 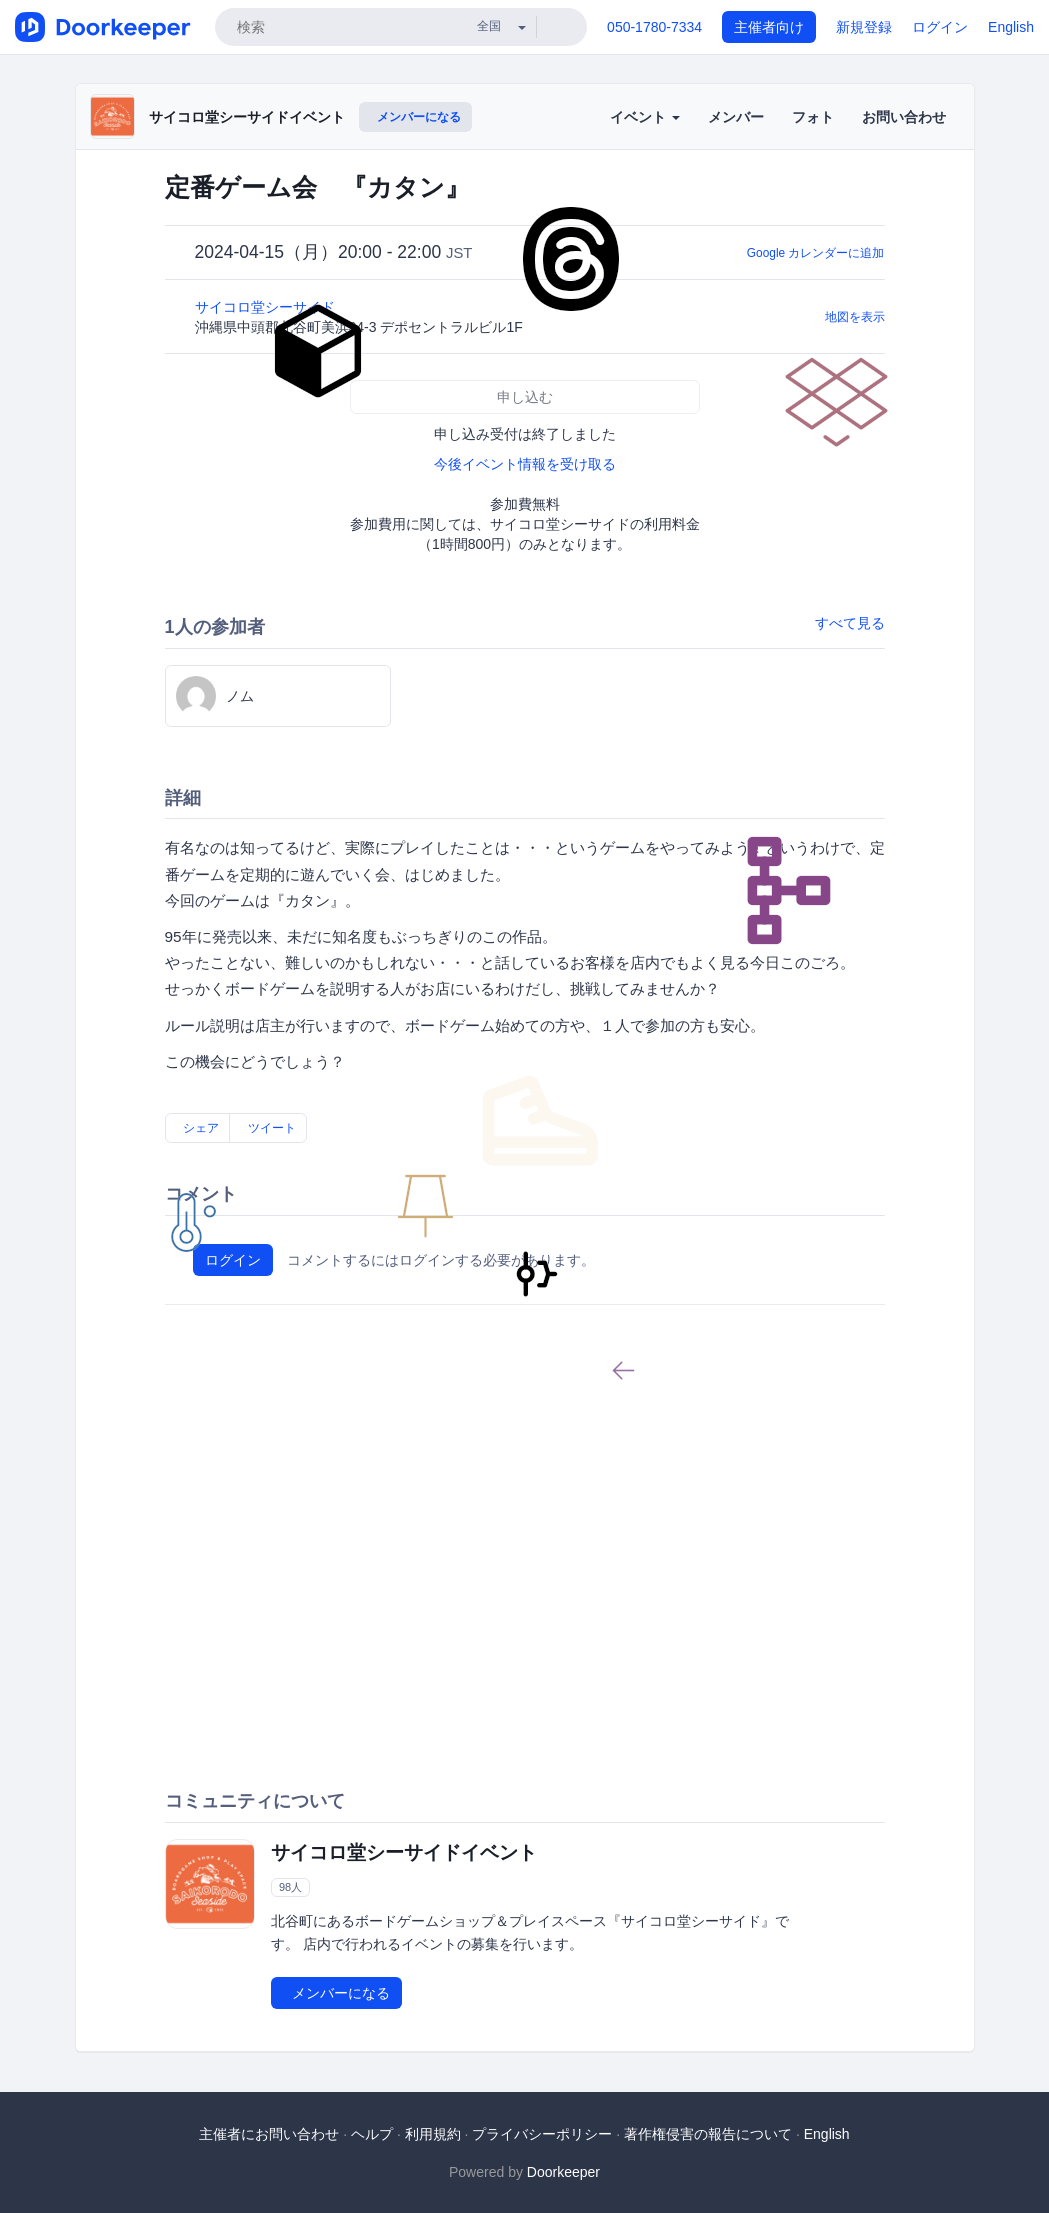 What do you see at coordinates (535, 1124) in the screenshot?
I see `access footwear or shoe category` at bounding box center [535, 1124].